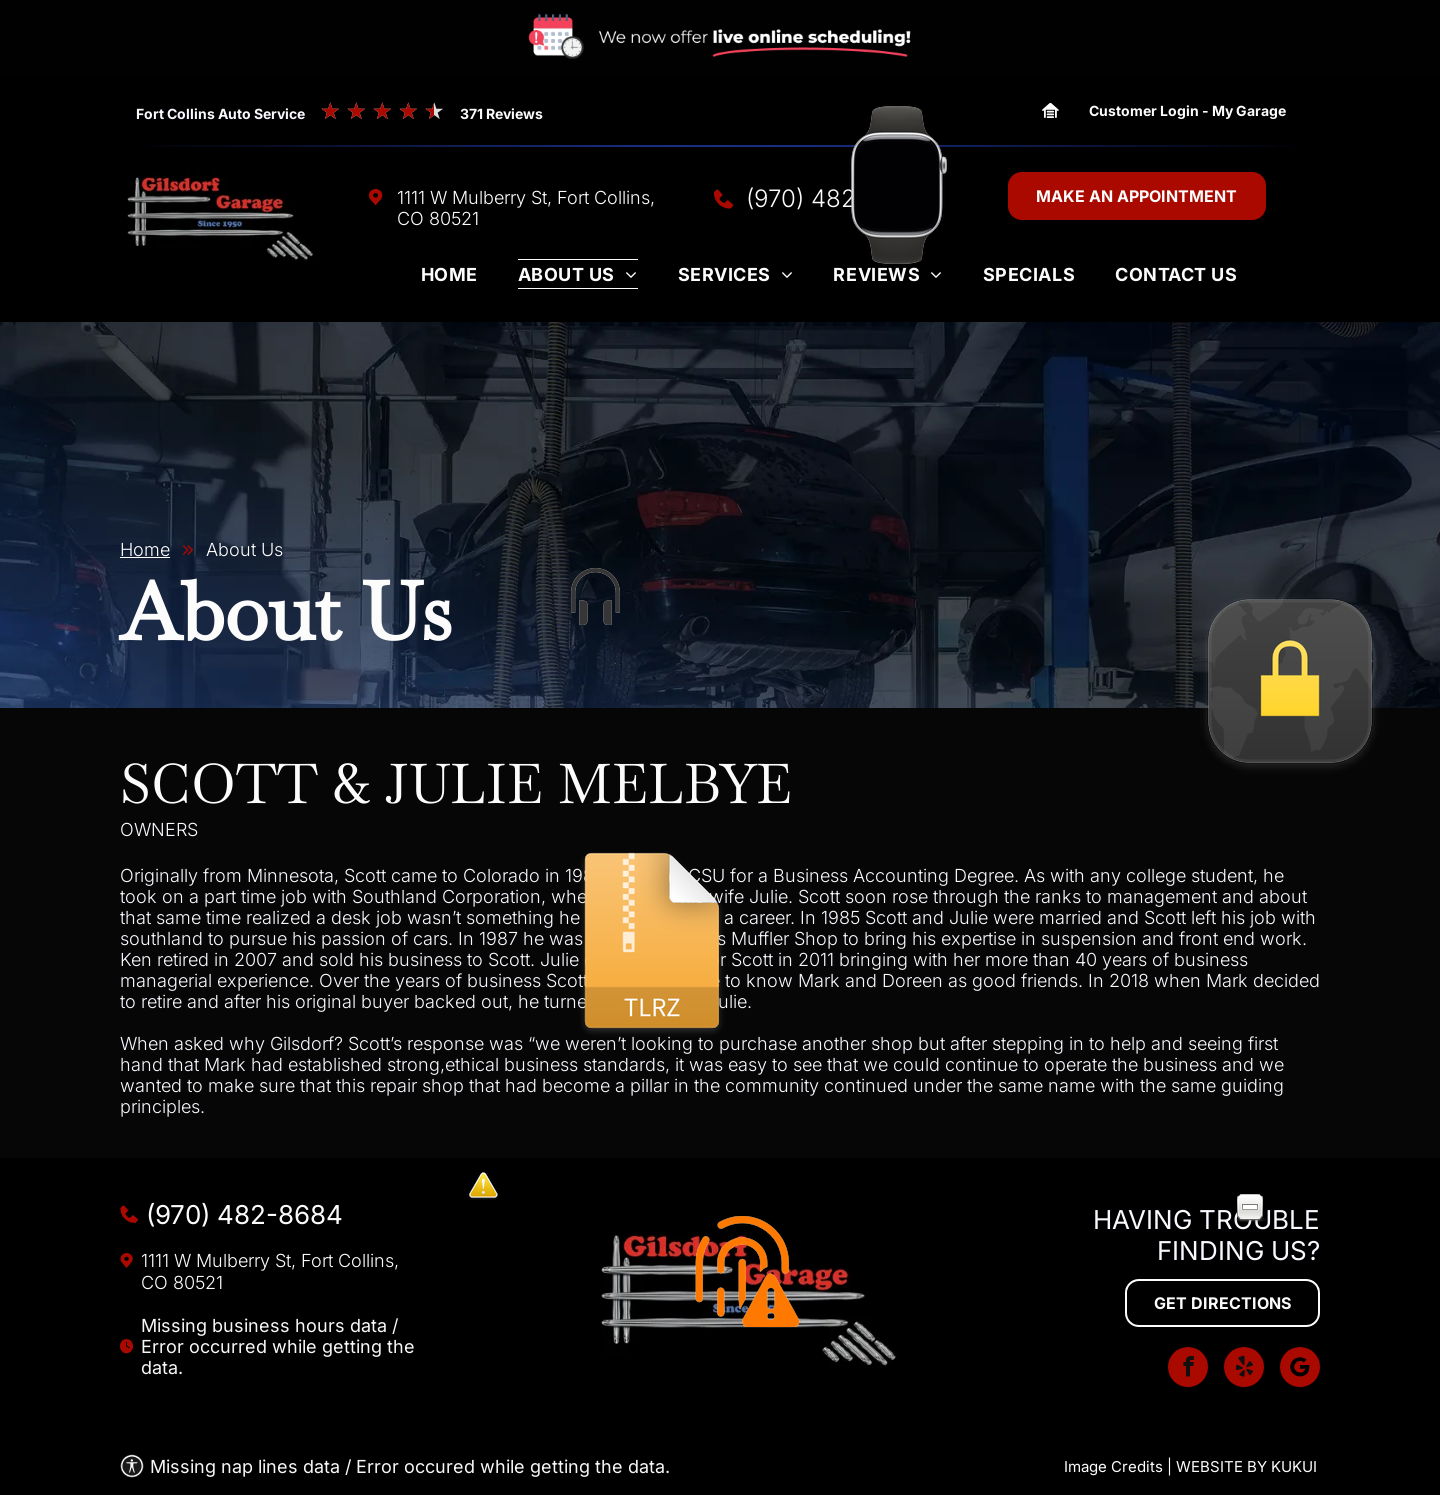 Image resolution: width=1440 pixels, height=1495 pixels. What do you see at coordinates (595, 596) in the screenshot?
I see `audio output set to headphones` at bounding box center [595, 596].